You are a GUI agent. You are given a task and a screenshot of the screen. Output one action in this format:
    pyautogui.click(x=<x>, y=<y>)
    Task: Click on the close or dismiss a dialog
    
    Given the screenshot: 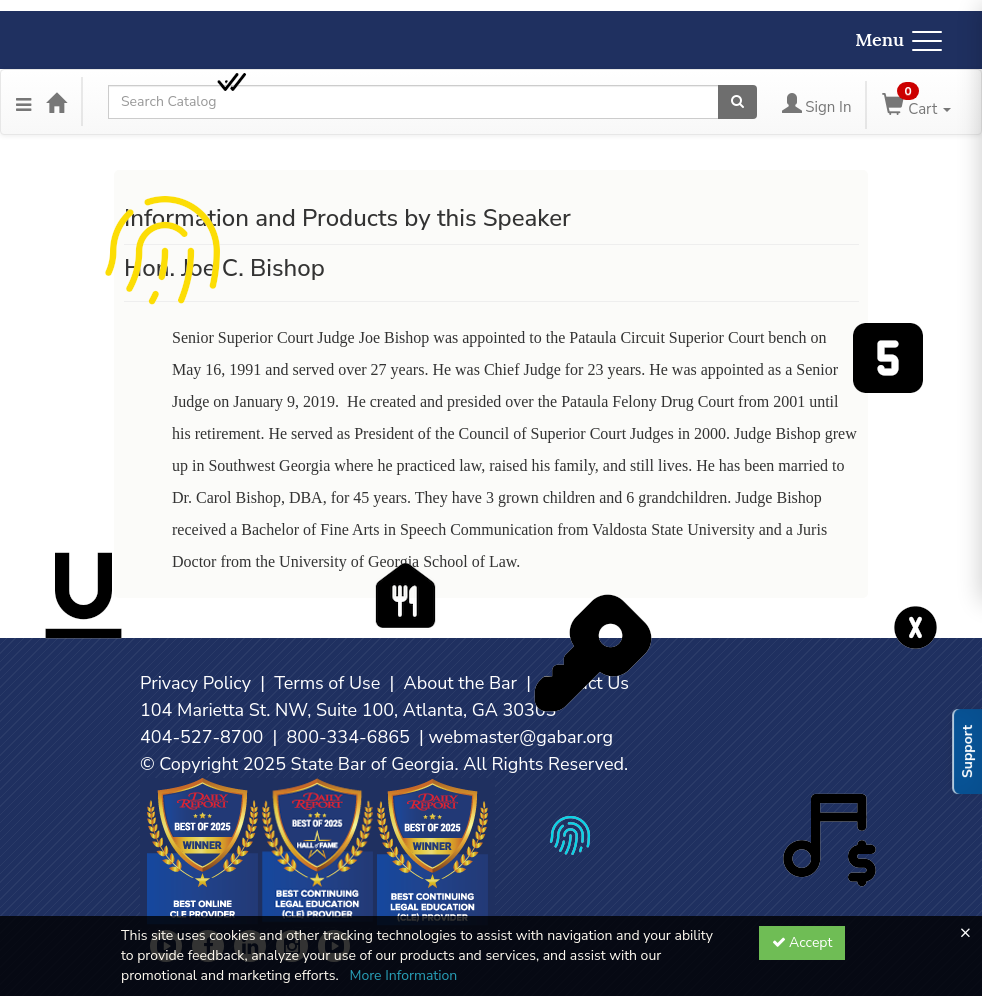 What is the action you would take?
    pyautogui.click(x=915, y=627)
    